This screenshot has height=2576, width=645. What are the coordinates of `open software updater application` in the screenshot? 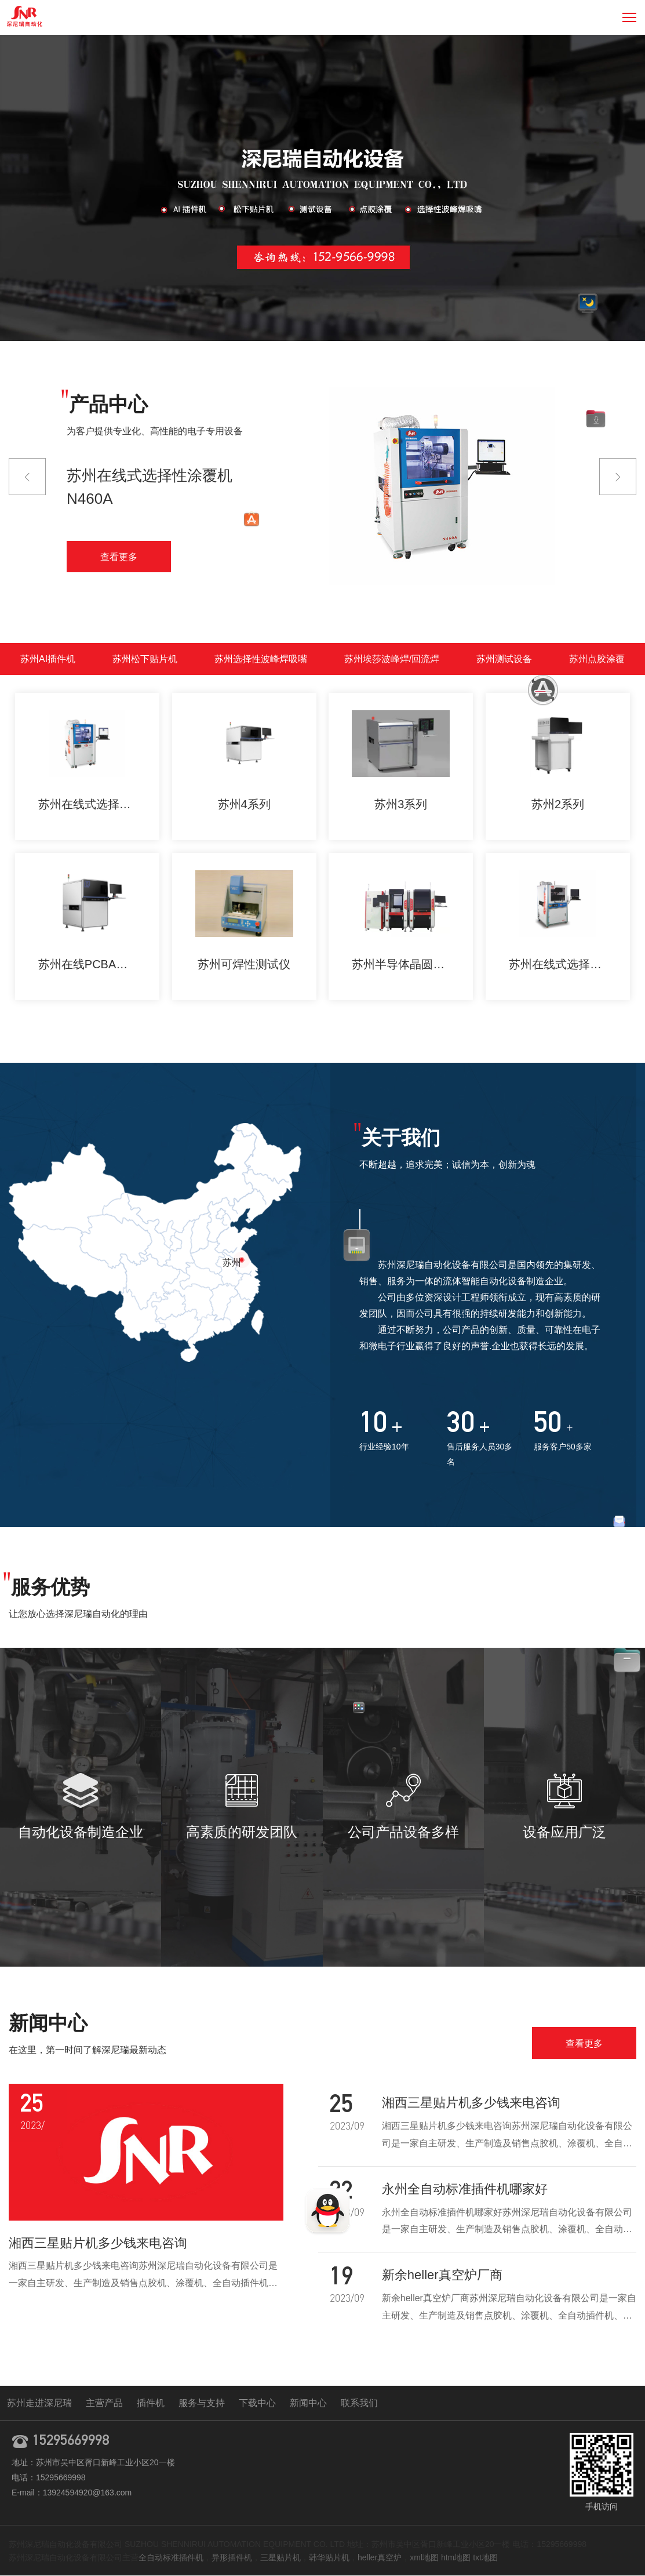 It's located at (543, 690).